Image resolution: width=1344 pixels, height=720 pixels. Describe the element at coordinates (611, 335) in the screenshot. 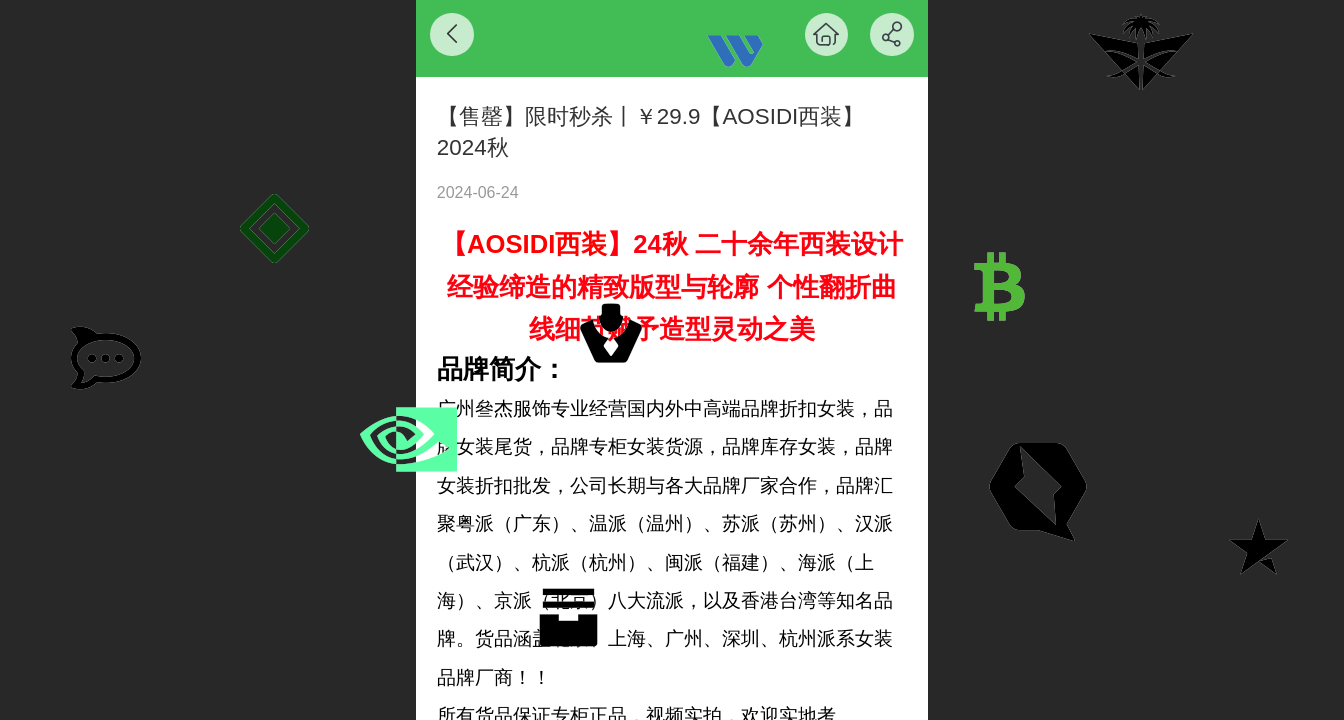

I see `browse jewelry or accessories` at that location.